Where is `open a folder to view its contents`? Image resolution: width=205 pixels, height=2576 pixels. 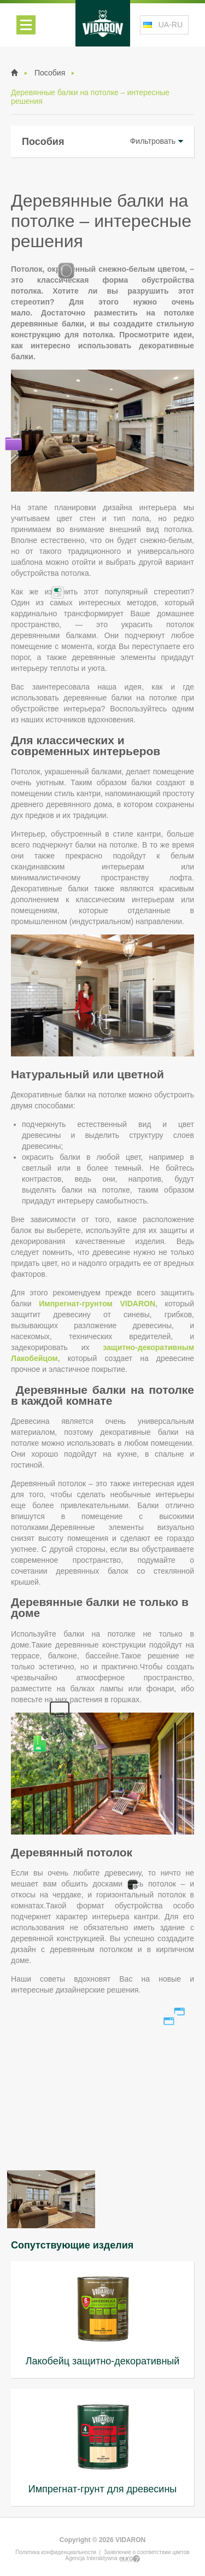
open a folder to view its contents is located at coordinates (13, 443).